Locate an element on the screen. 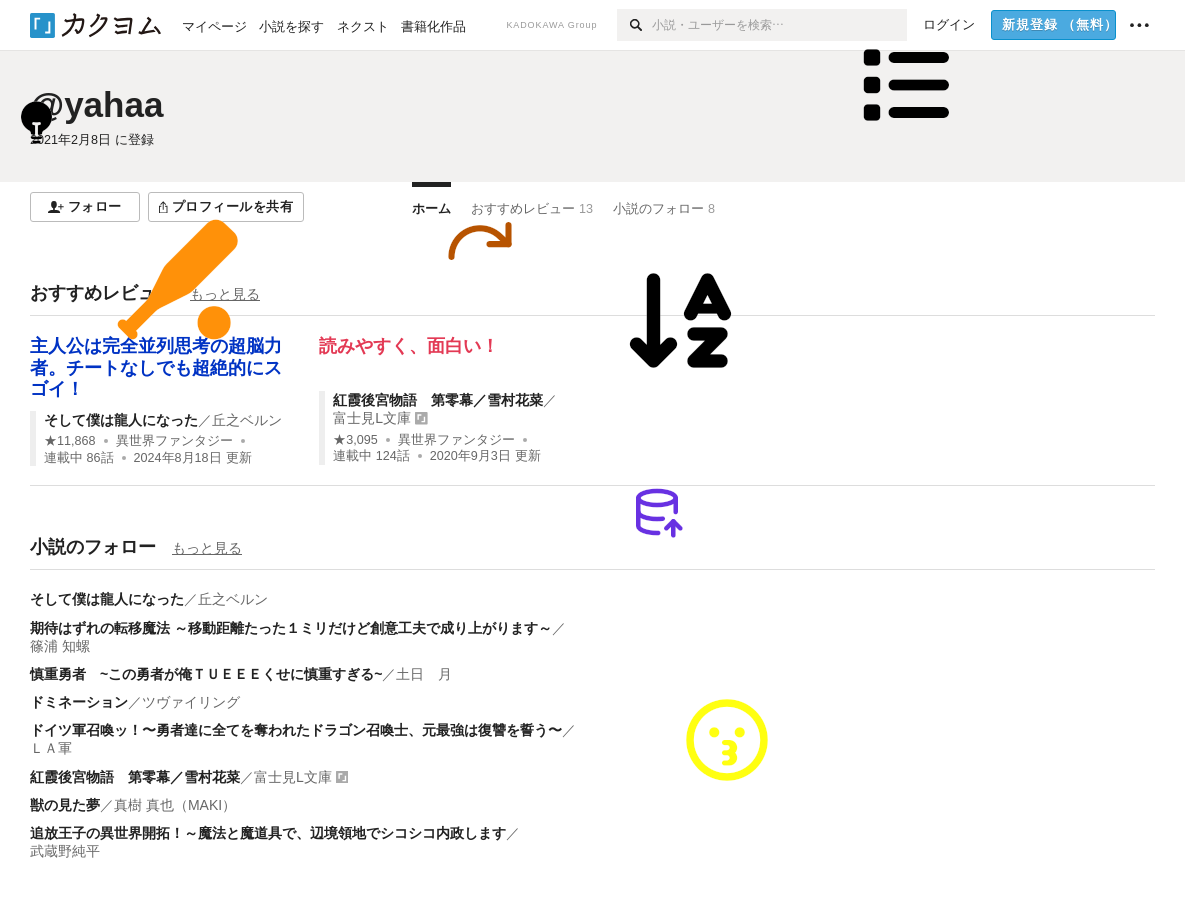 The width and height of the screenshot is (1185, 913). sort items alphabetically from A to Z is located at coordinates (680, 320).